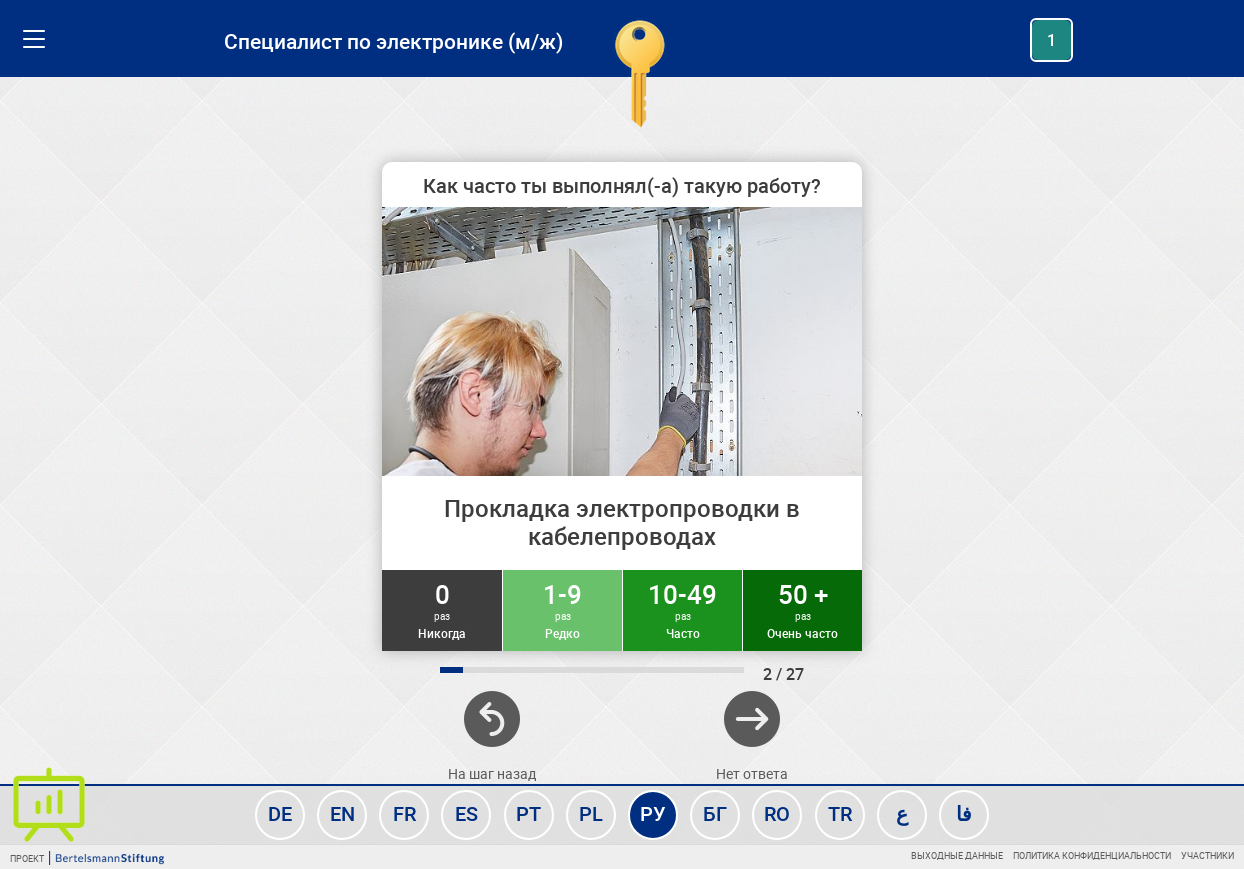  What do you see at coordinates (640, 74) in the screenshot?
I see `access security or password settings` at bounding box center [640, 74].